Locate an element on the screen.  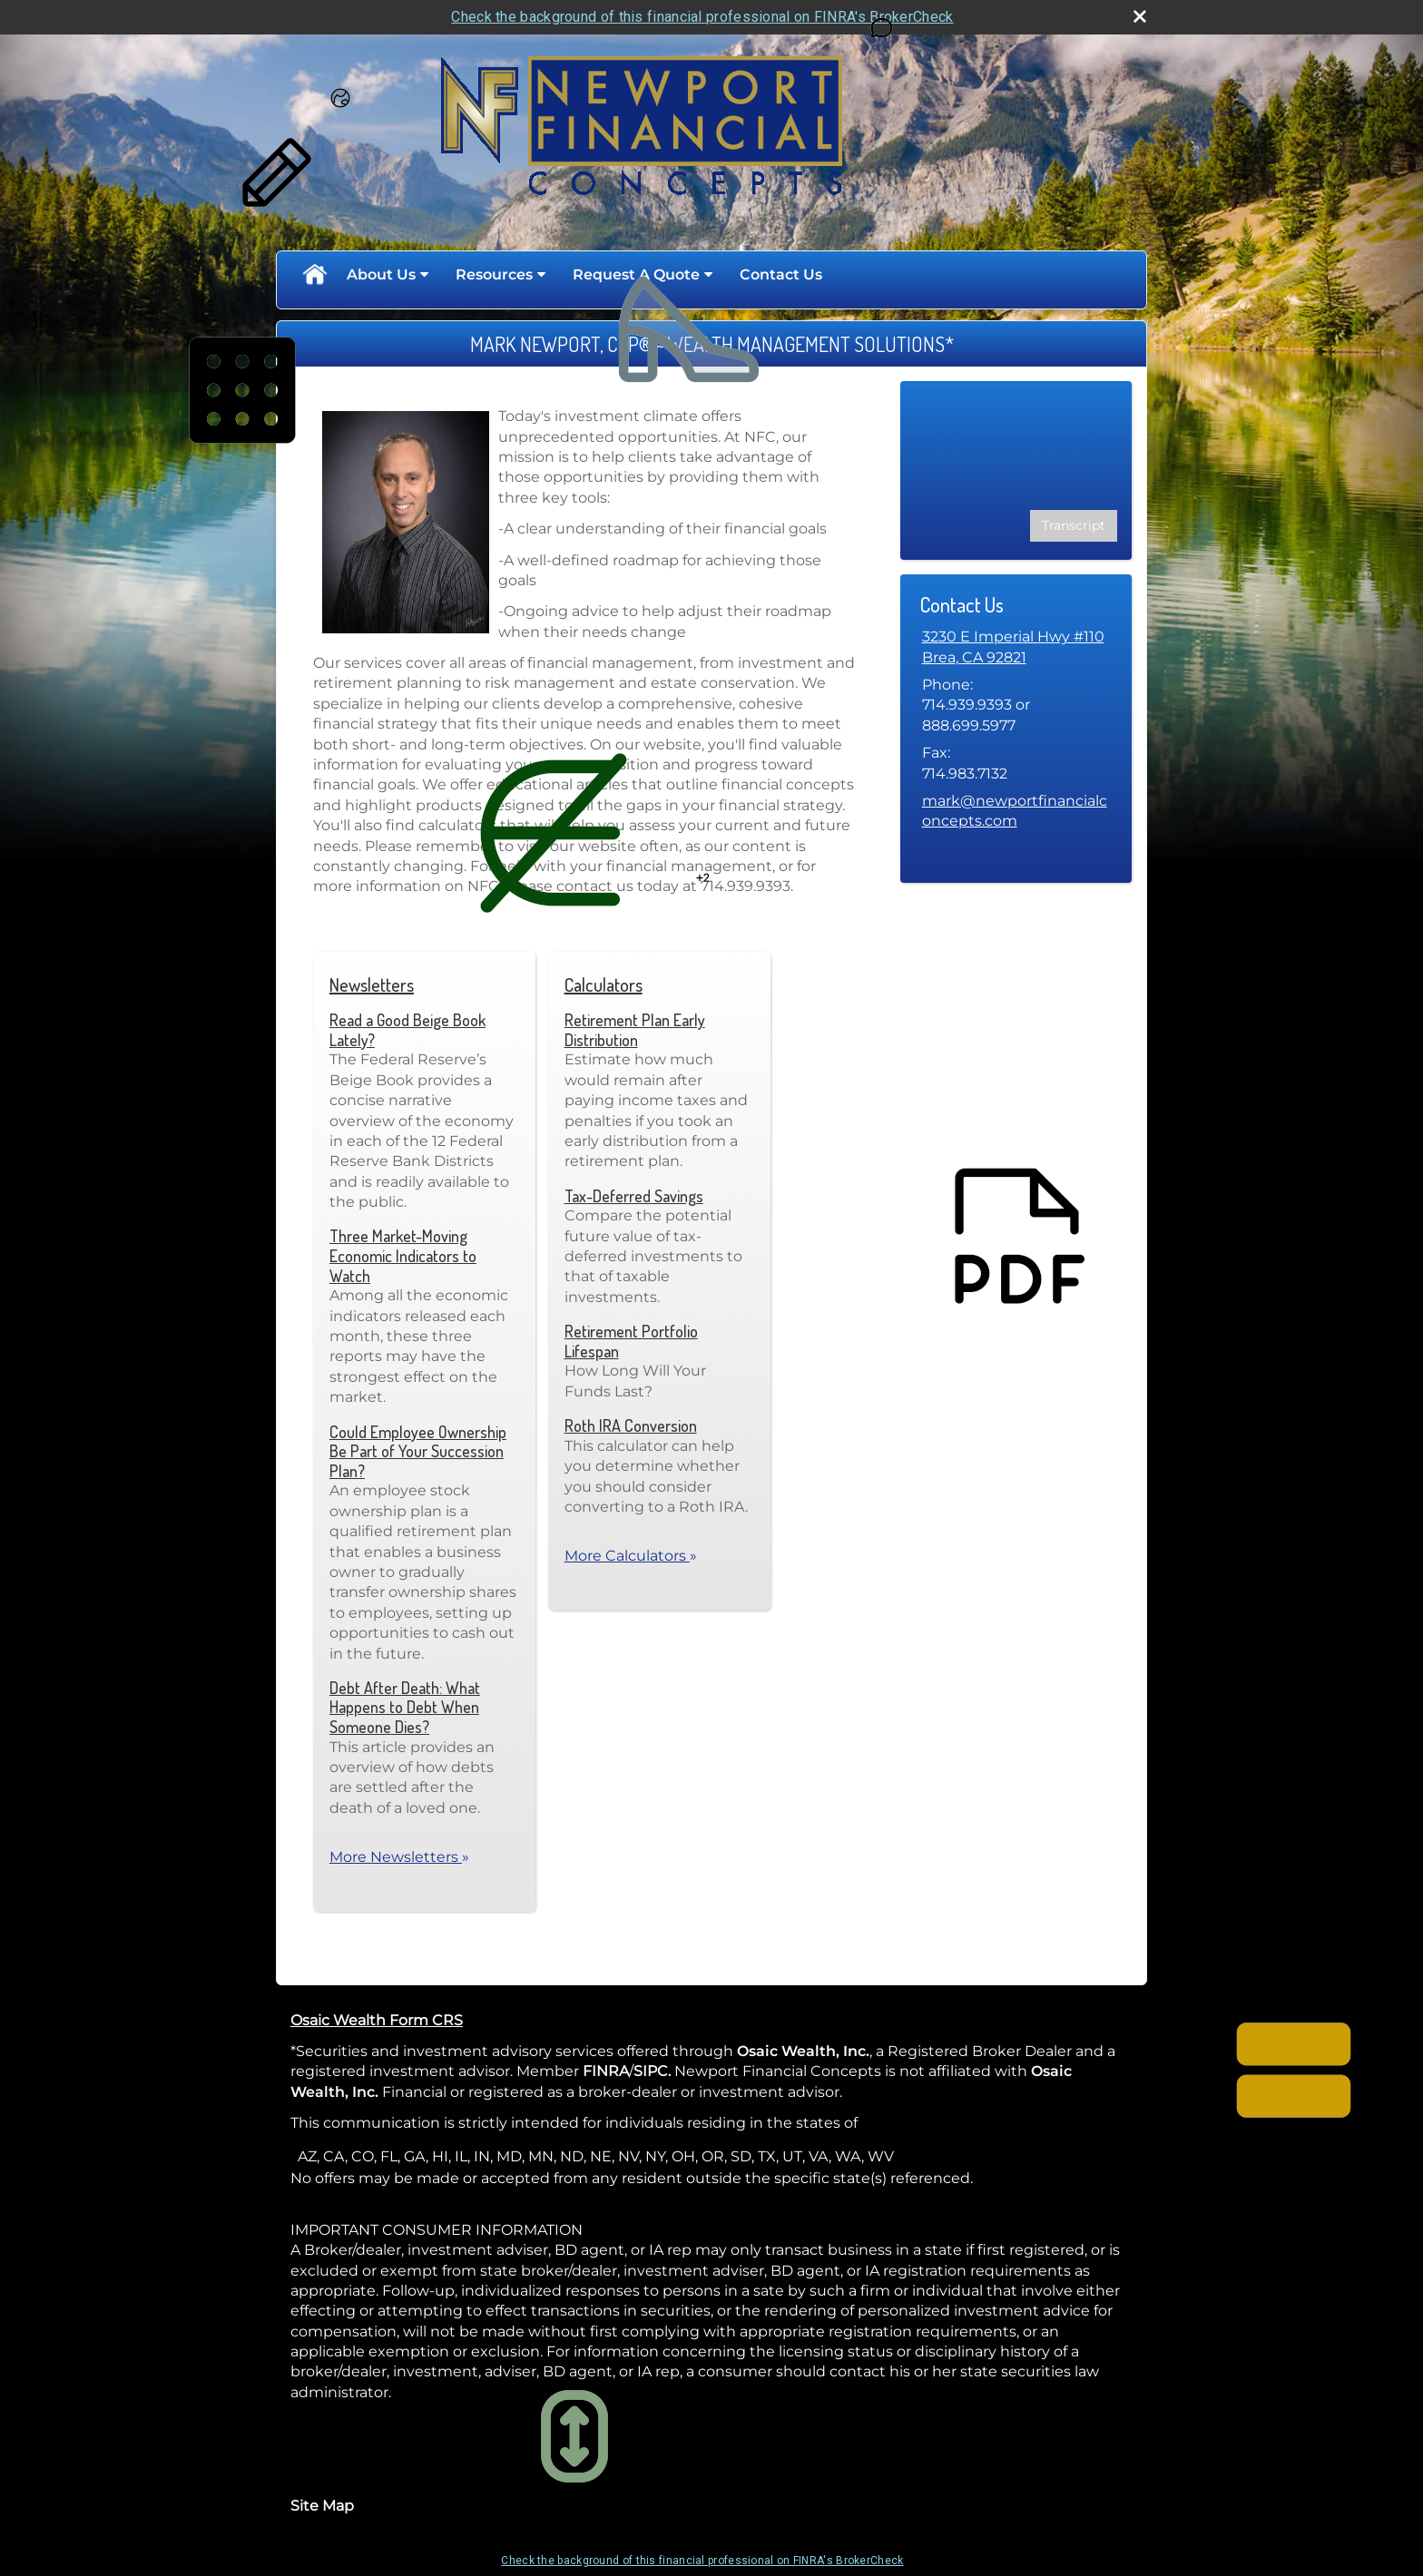
browse women's footwear category is located at coordinates (682, 334).